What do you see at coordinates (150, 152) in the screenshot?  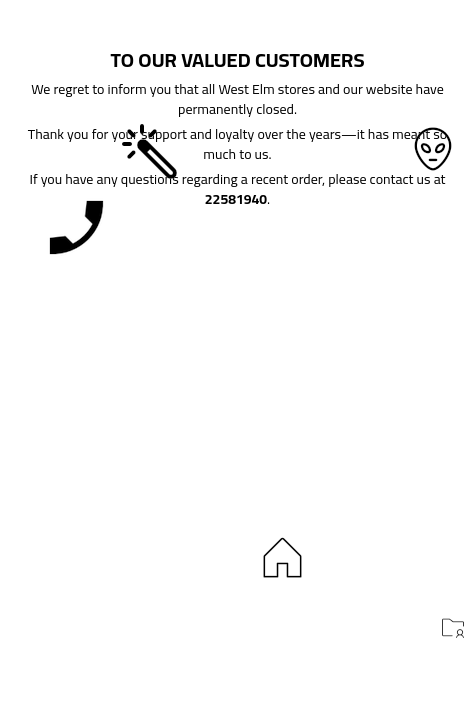 I see `apply auto-enhance or magic adjustments` at bounding box center [150, 152].